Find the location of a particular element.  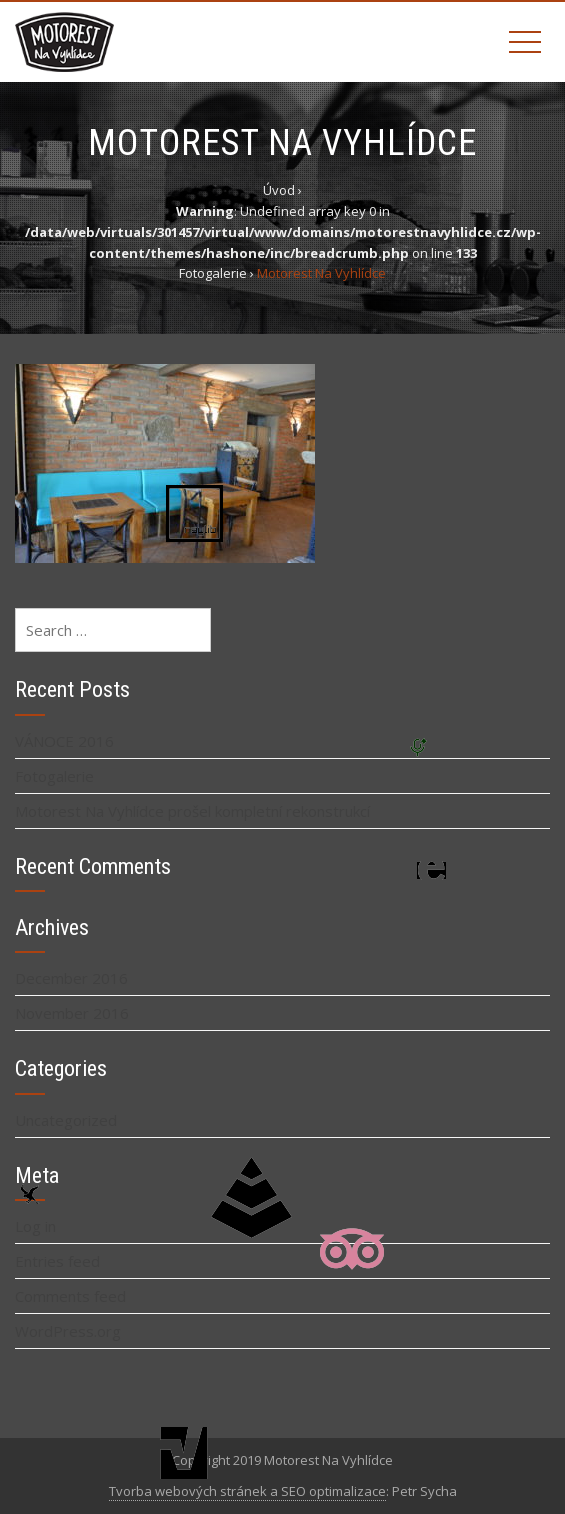

activate AI-powered voice input is located at coordinates (417, 747).